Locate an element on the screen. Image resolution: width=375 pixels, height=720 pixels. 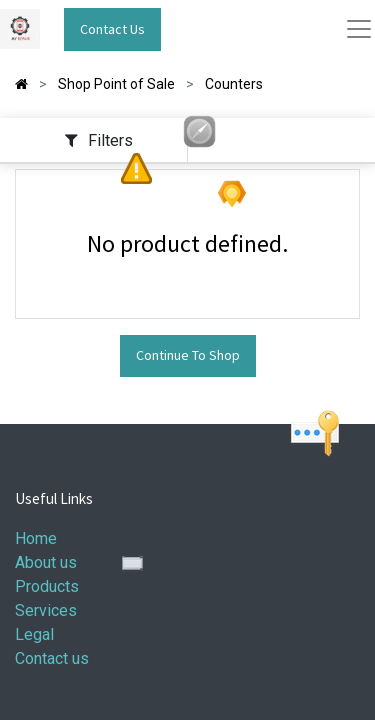
access device settings is located at coordinates (132, 563).